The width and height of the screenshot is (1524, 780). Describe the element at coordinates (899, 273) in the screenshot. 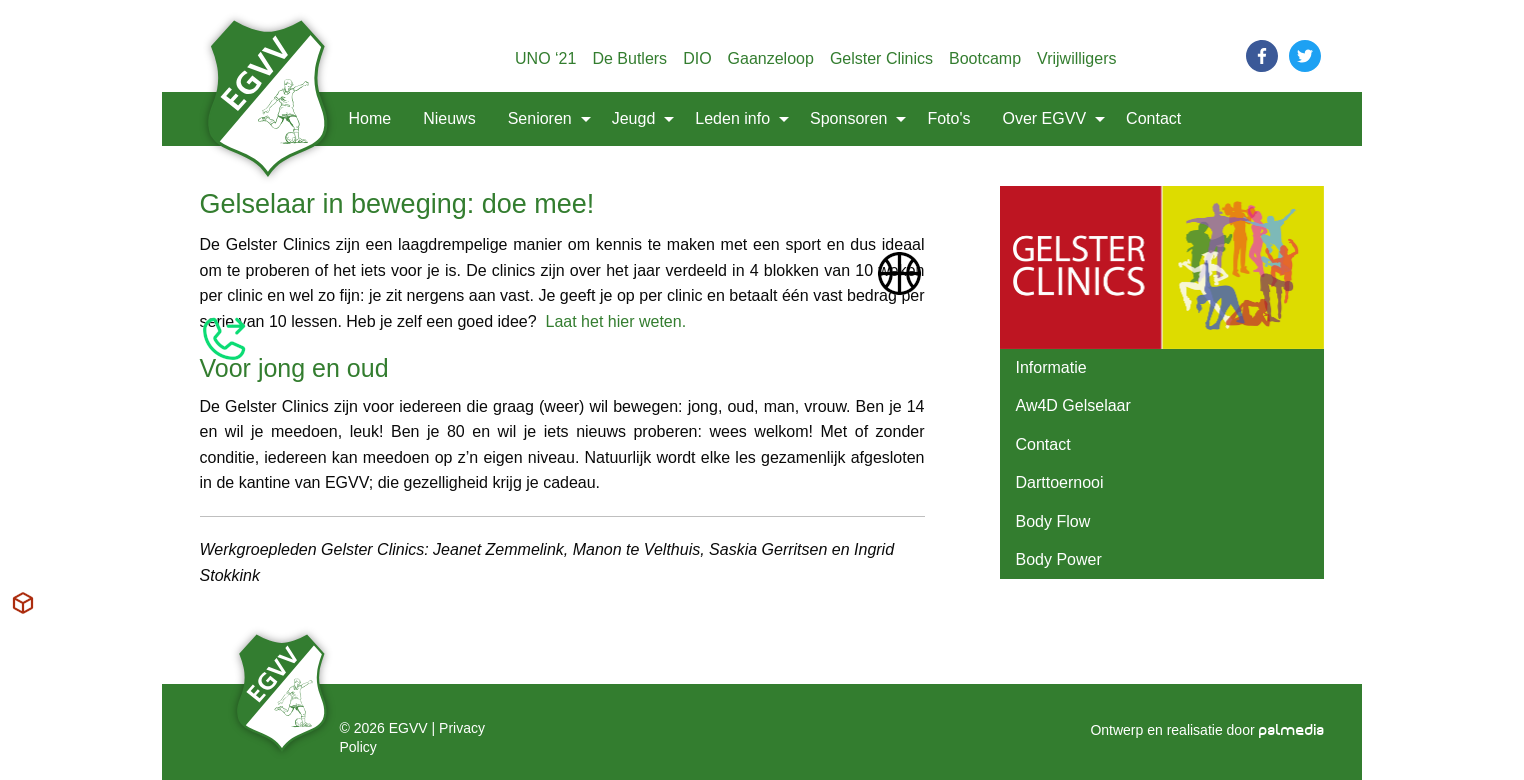

I see `access sports or basketball-related content` at that location.